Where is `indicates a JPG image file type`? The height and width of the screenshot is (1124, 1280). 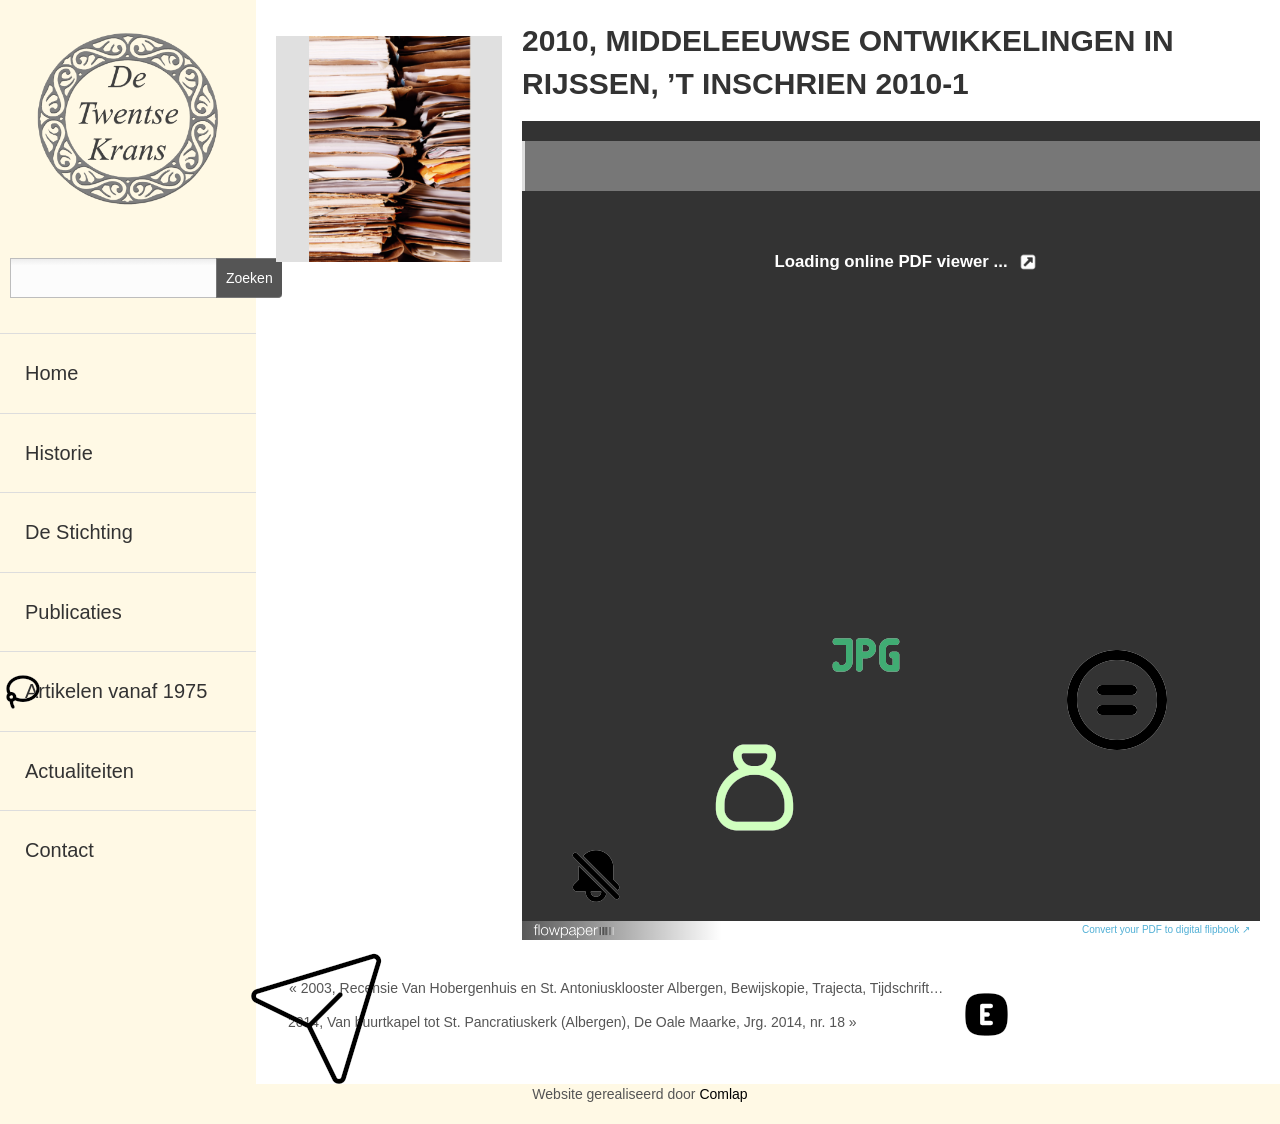
indicates a JPG image file type is located at coordinates (866, 655).